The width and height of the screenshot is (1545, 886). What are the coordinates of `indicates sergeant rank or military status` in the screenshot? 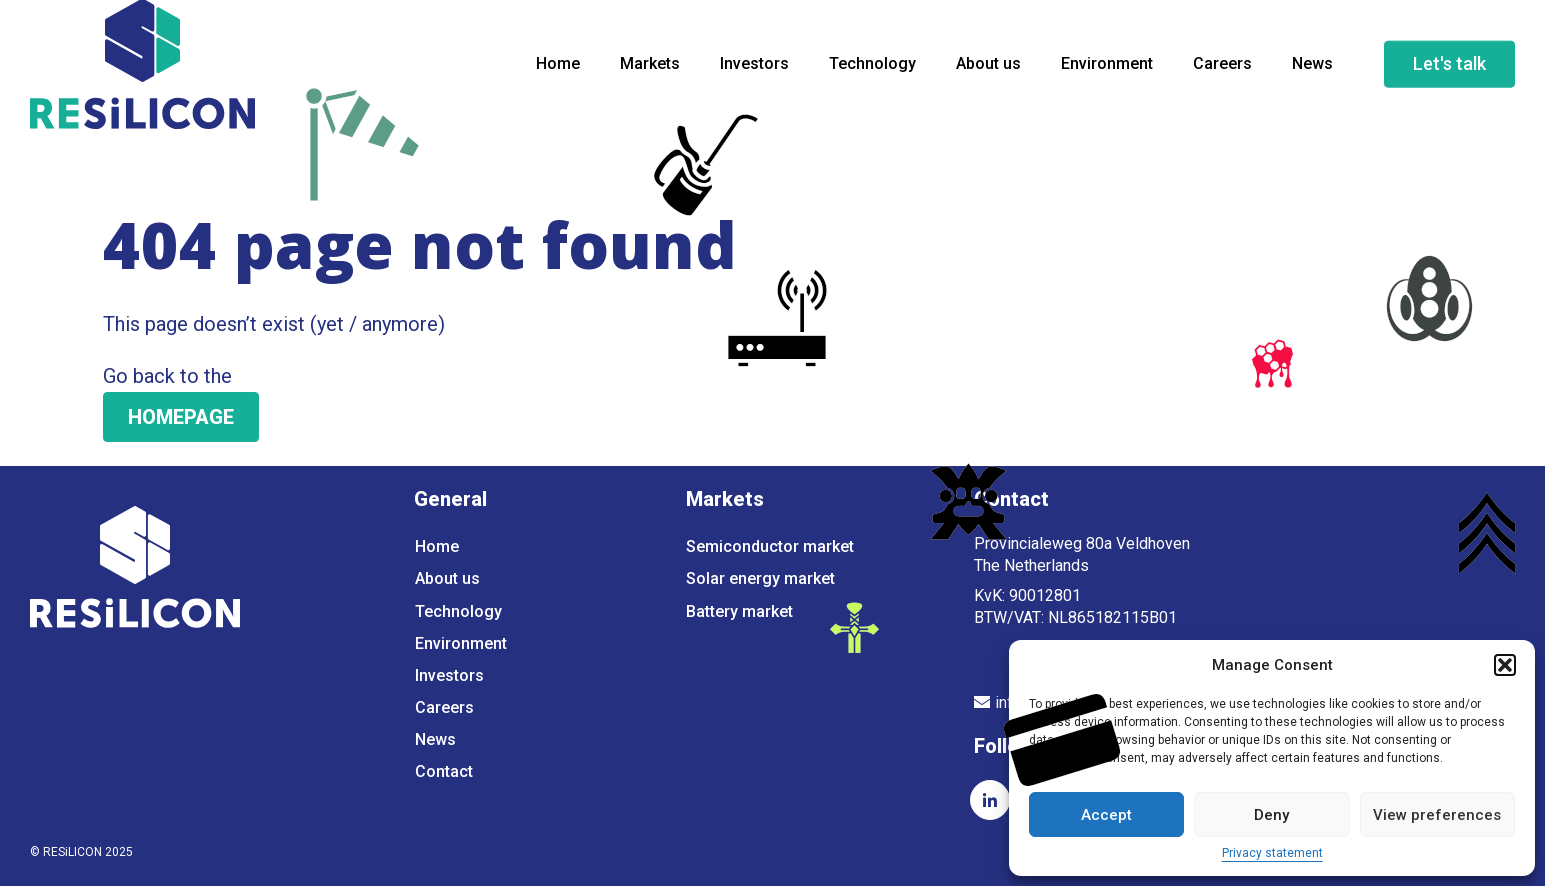 It's located at (1487, 533).